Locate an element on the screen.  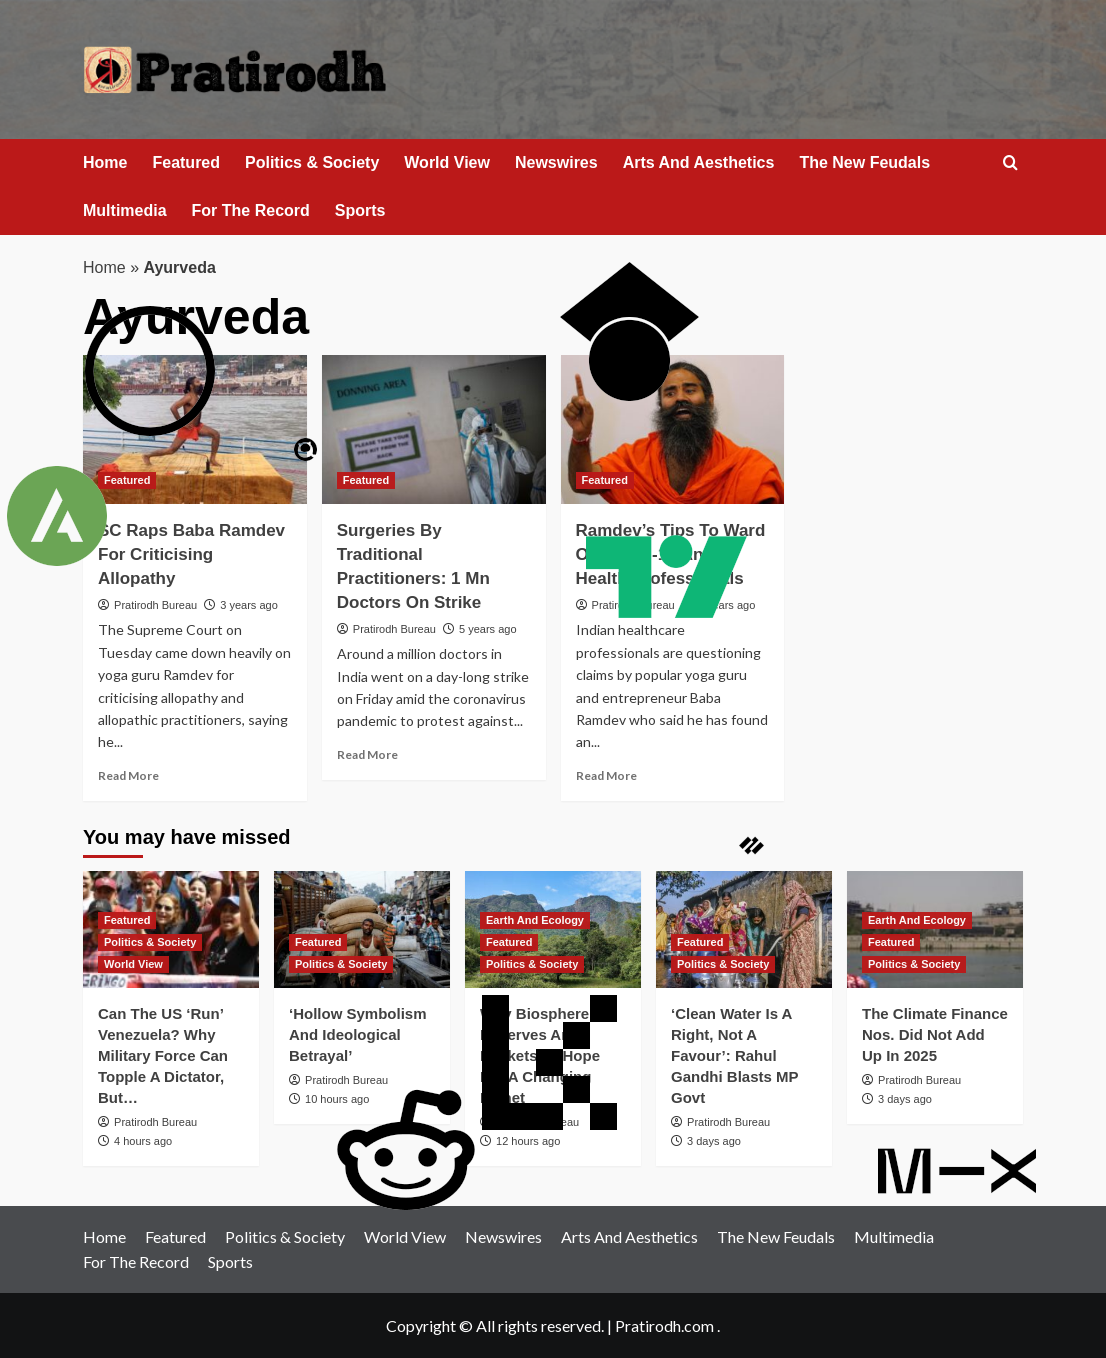
open Google Scholar is located at coordinates (629, 331).